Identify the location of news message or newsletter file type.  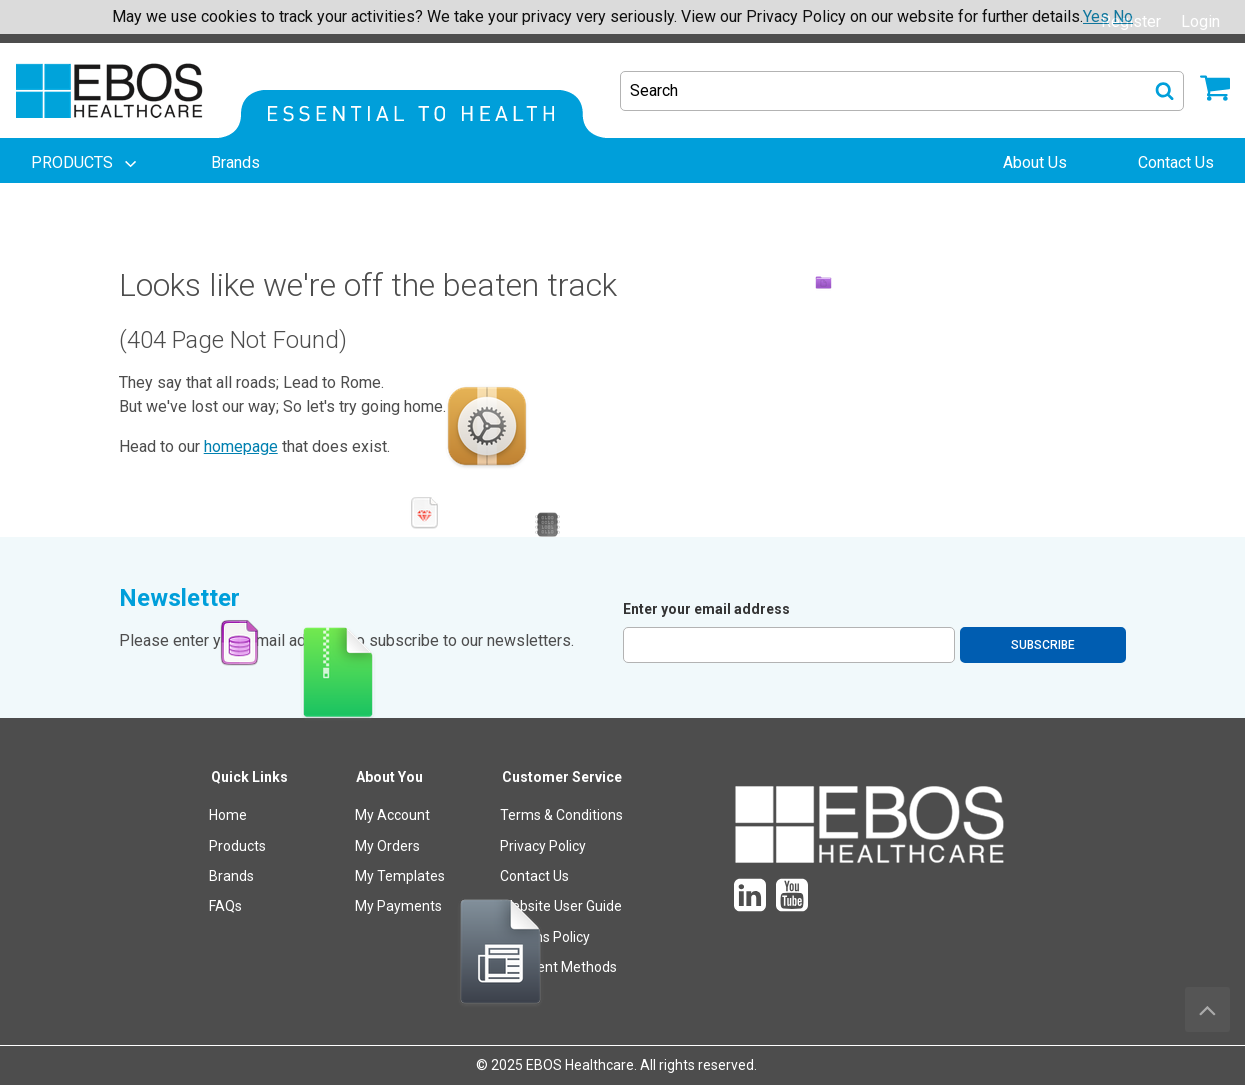
(500, 953).